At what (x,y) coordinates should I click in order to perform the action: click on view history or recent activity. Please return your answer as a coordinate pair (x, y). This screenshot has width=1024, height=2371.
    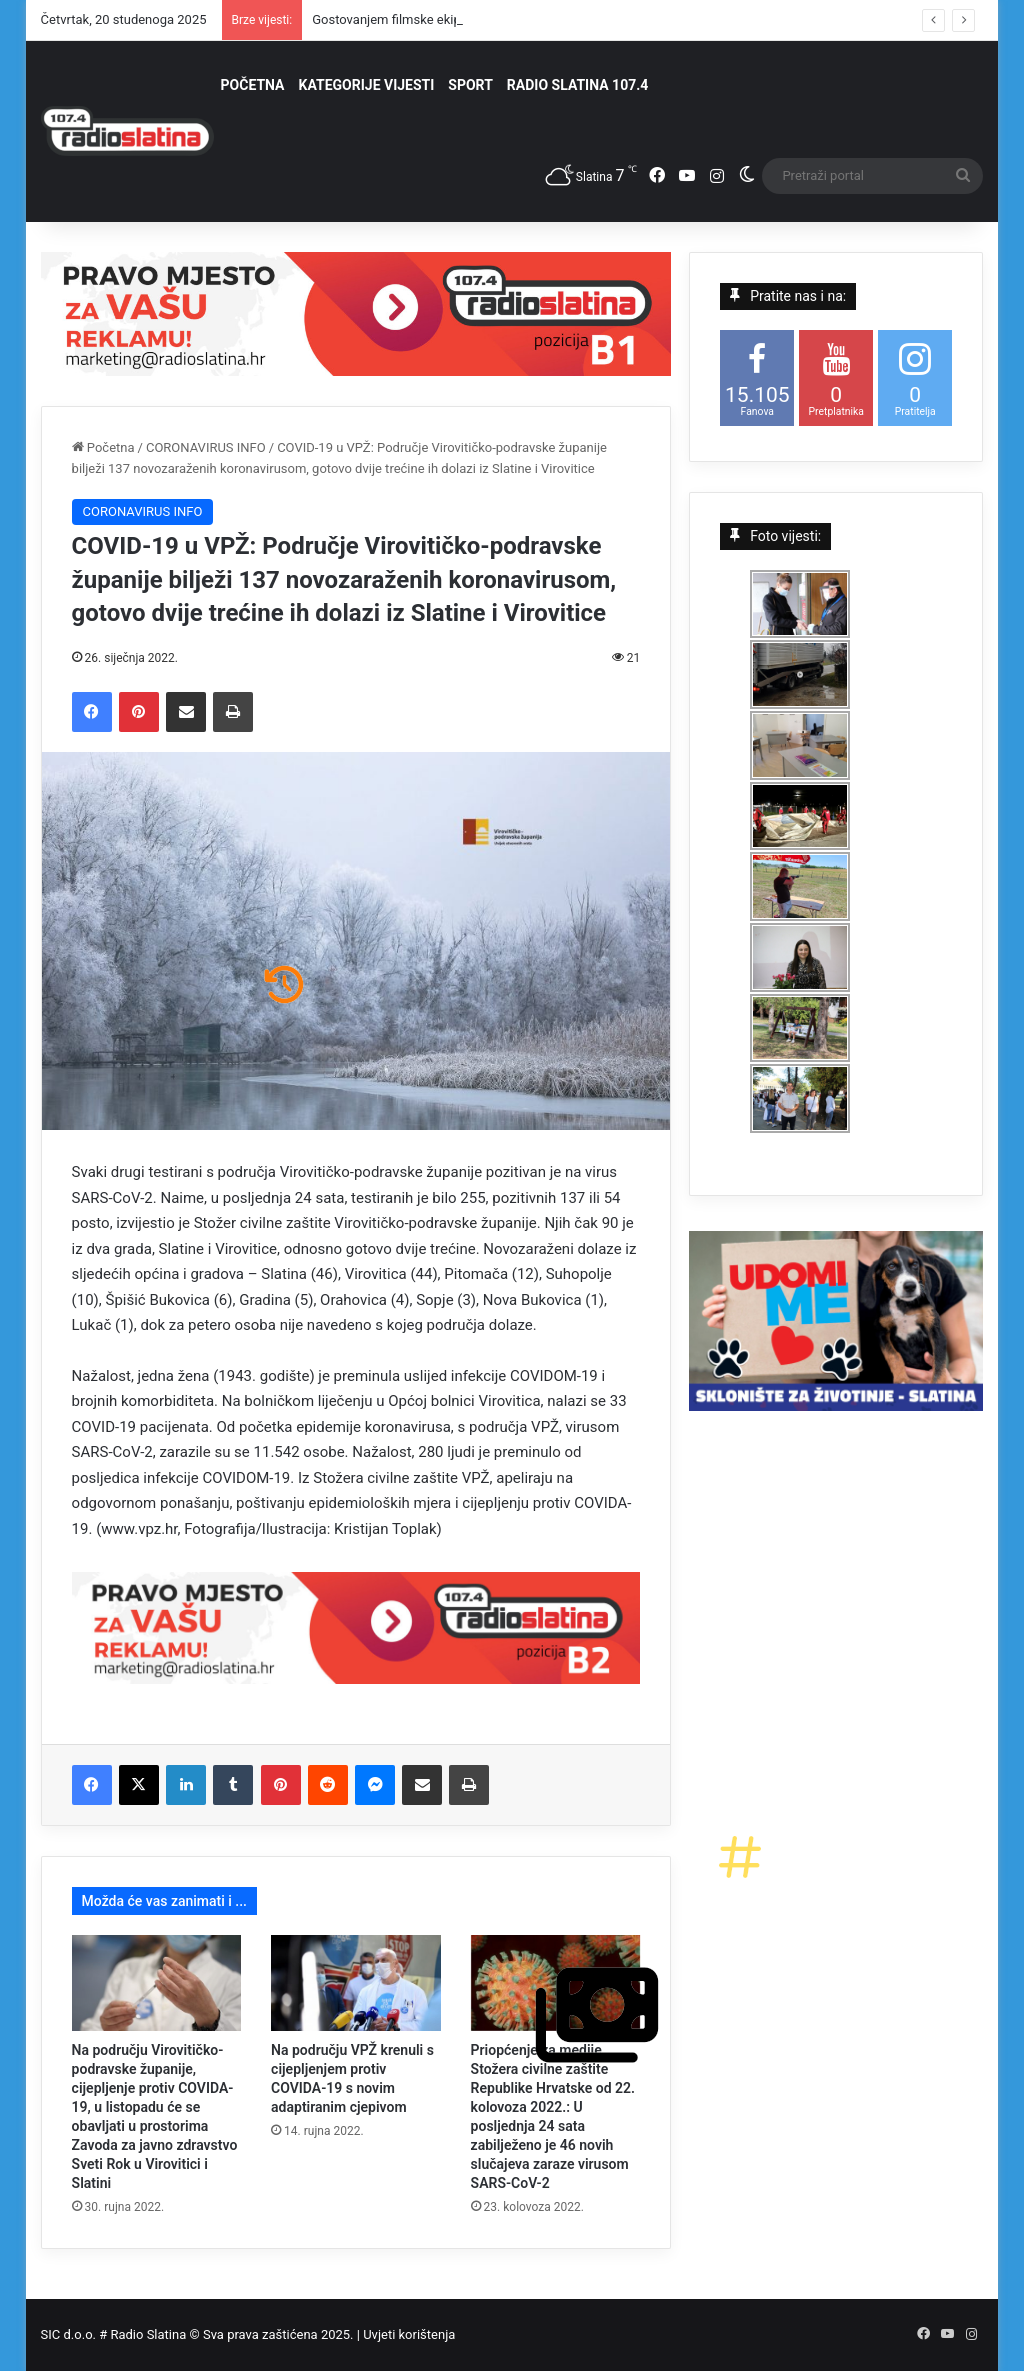
    Looking at the image, I should click on (284, 984).